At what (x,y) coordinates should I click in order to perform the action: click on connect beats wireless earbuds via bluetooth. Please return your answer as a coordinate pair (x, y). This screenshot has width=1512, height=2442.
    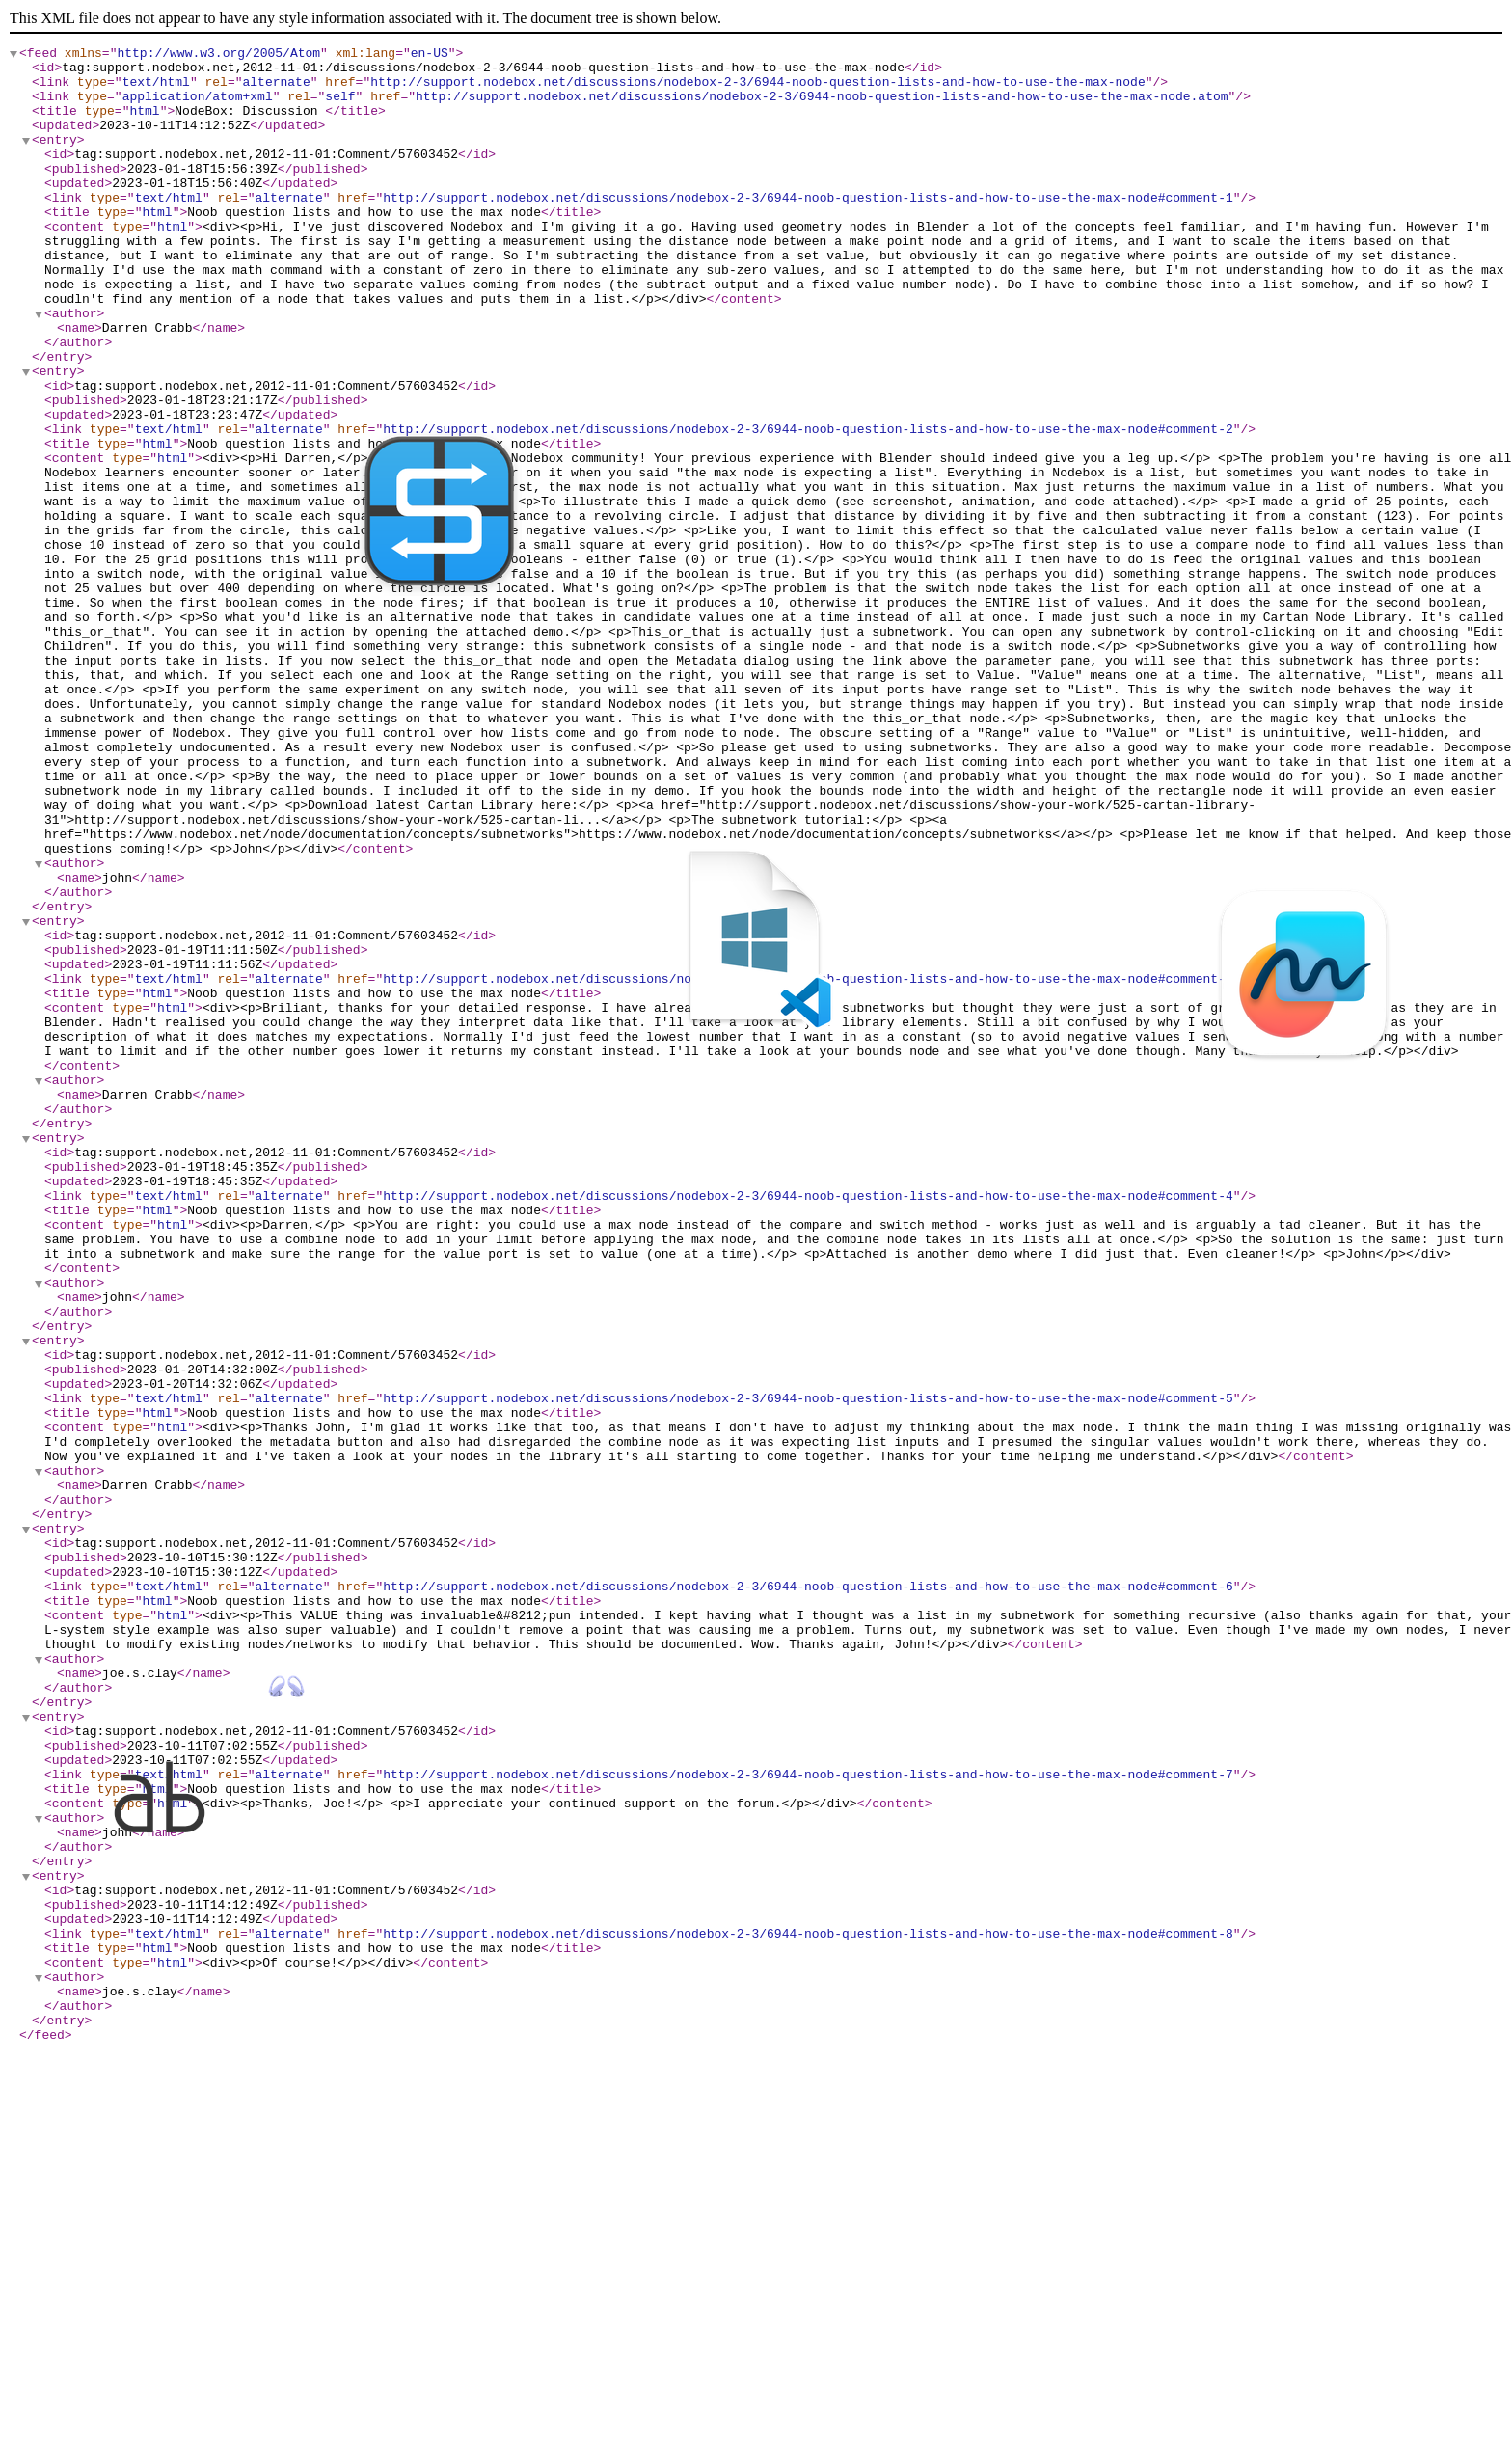
    Looking at the image, I should click on (286, 1688).